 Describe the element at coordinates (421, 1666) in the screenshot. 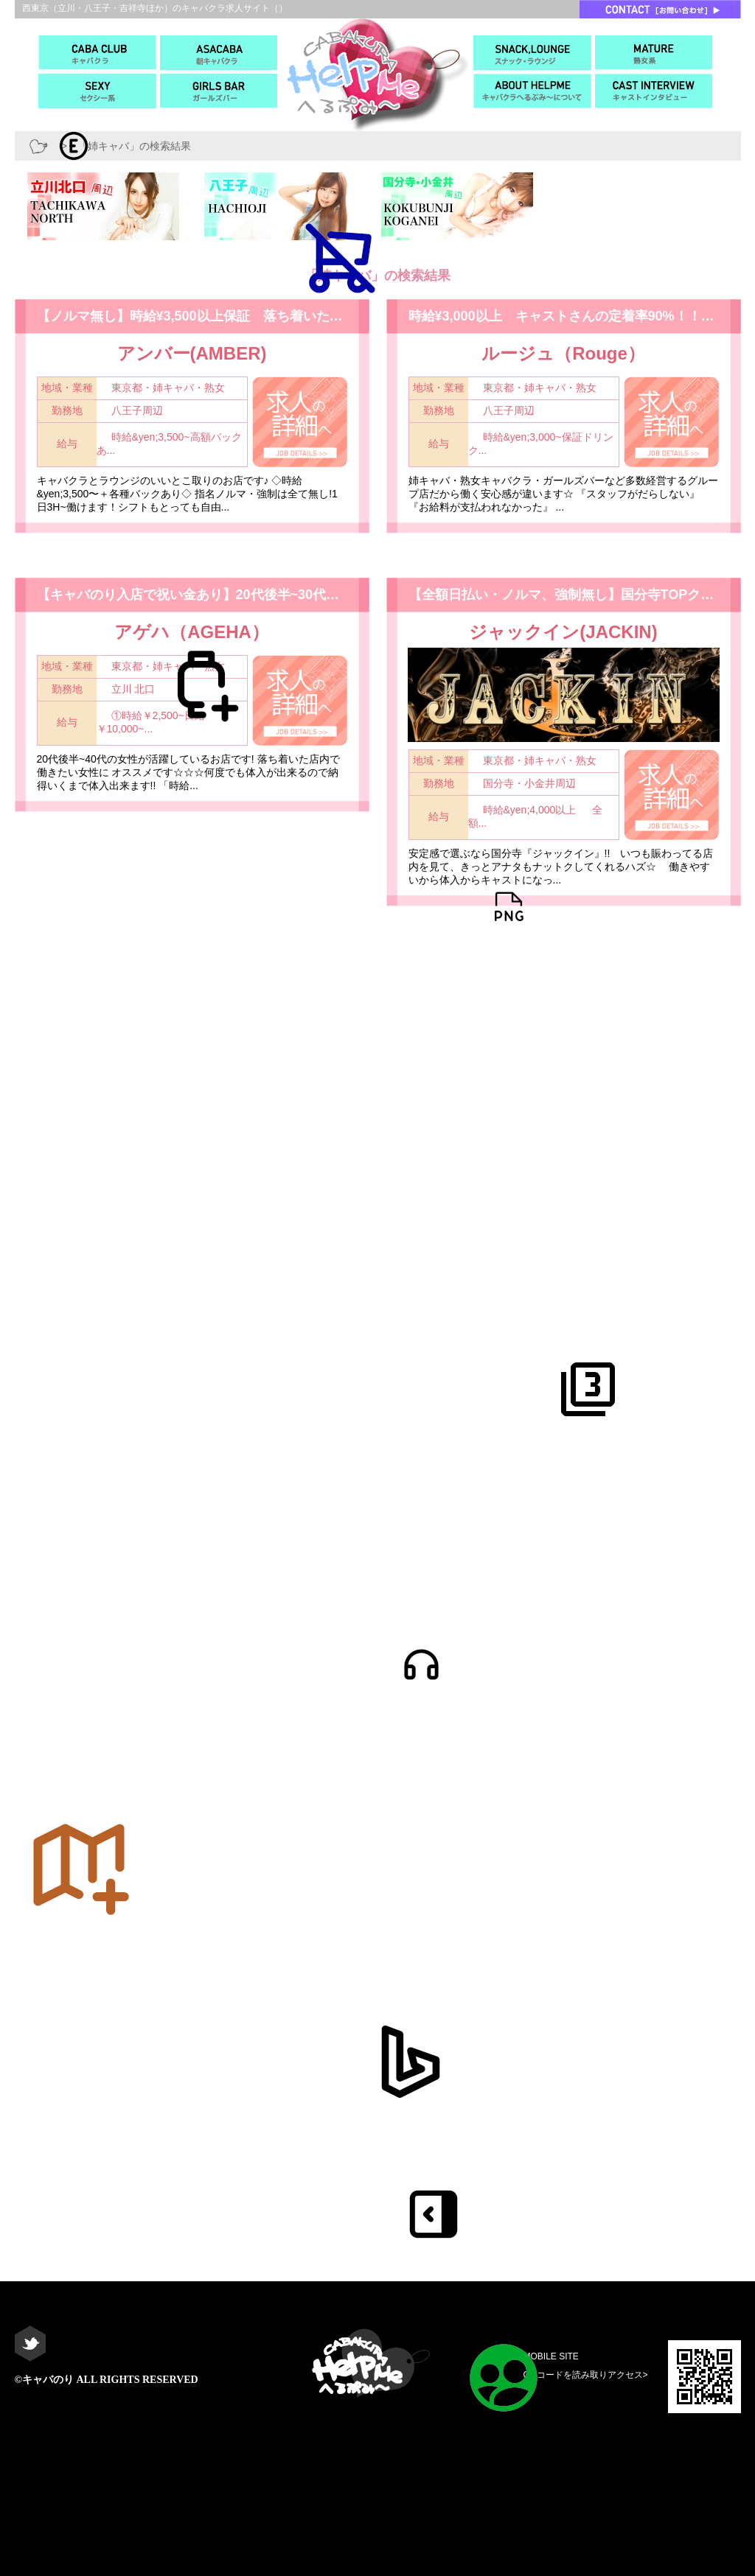

I see `listen to audio or music` at that location.